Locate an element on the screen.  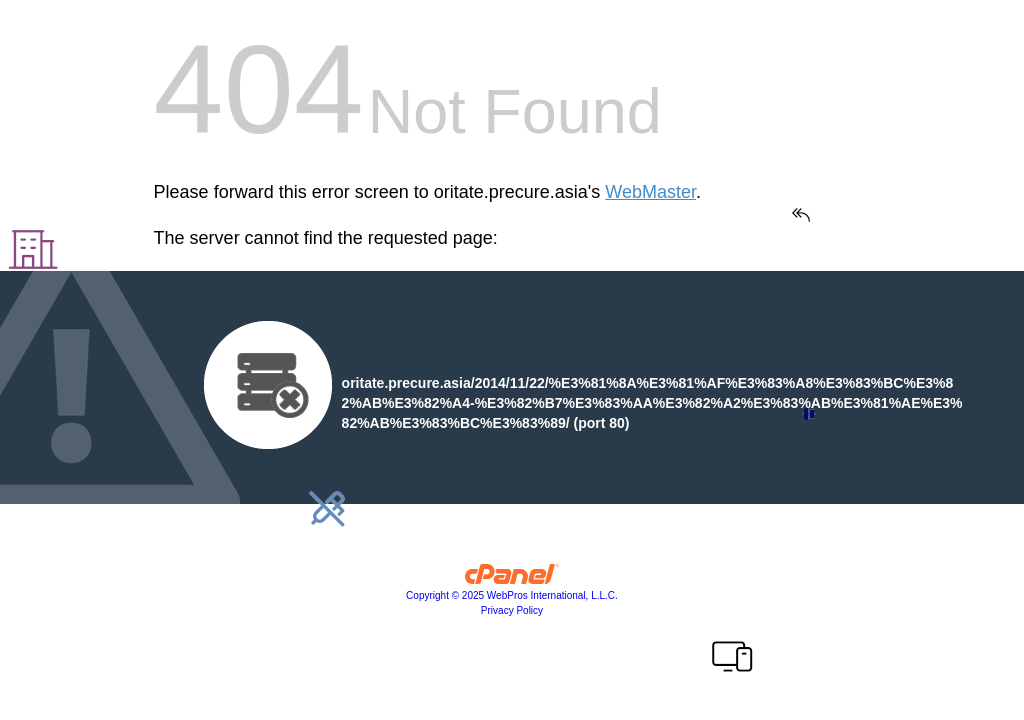
editing disabled is located at coordinates (327, 509).